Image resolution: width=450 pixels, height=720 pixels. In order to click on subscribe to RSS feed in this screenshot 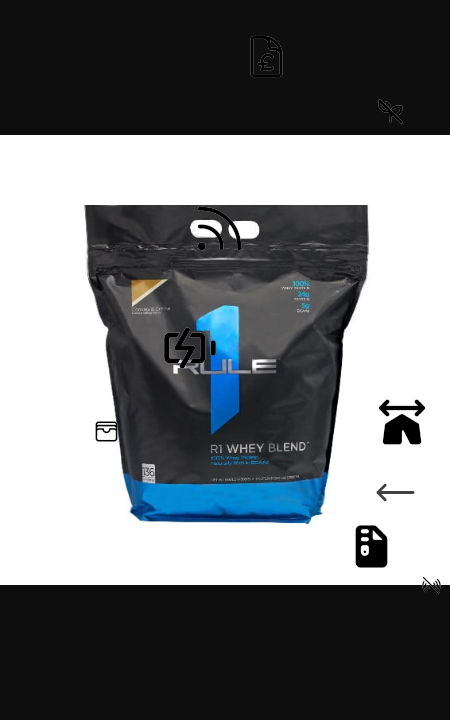, I will do `click(219, 228)`.